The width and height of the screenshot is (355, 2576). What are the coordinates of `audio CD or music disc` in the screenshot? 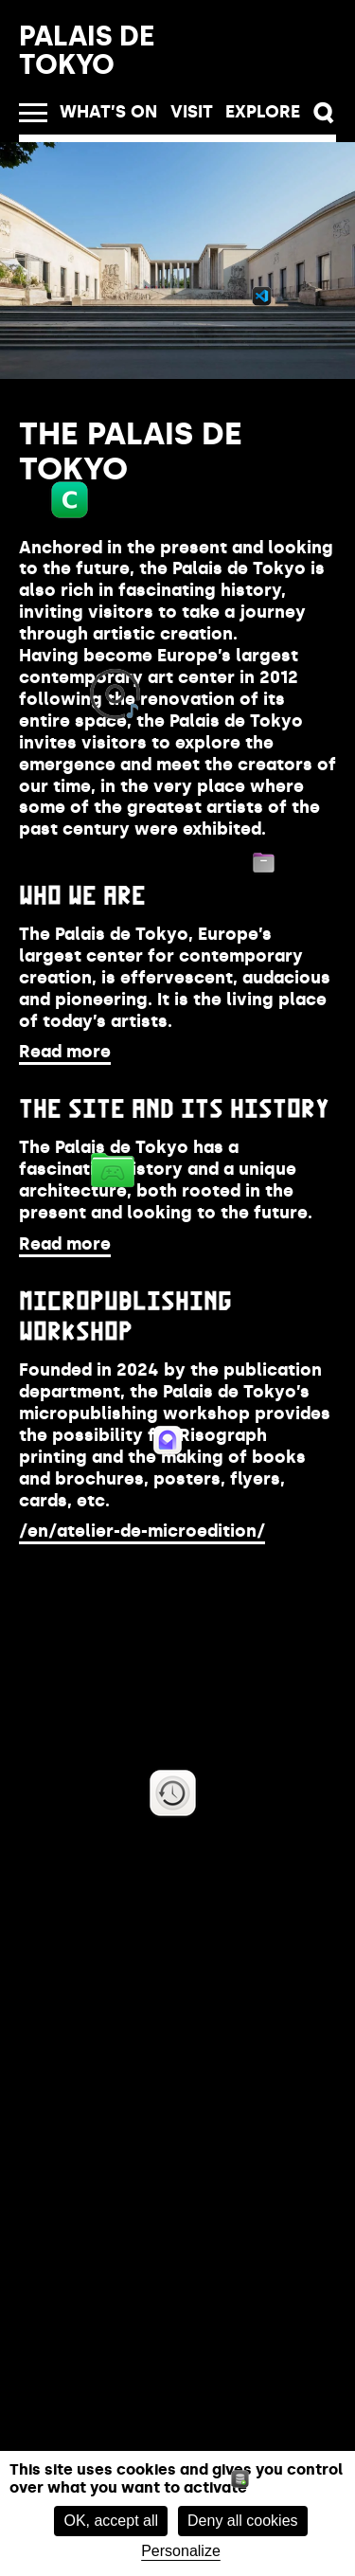 It's located at (115, 694).